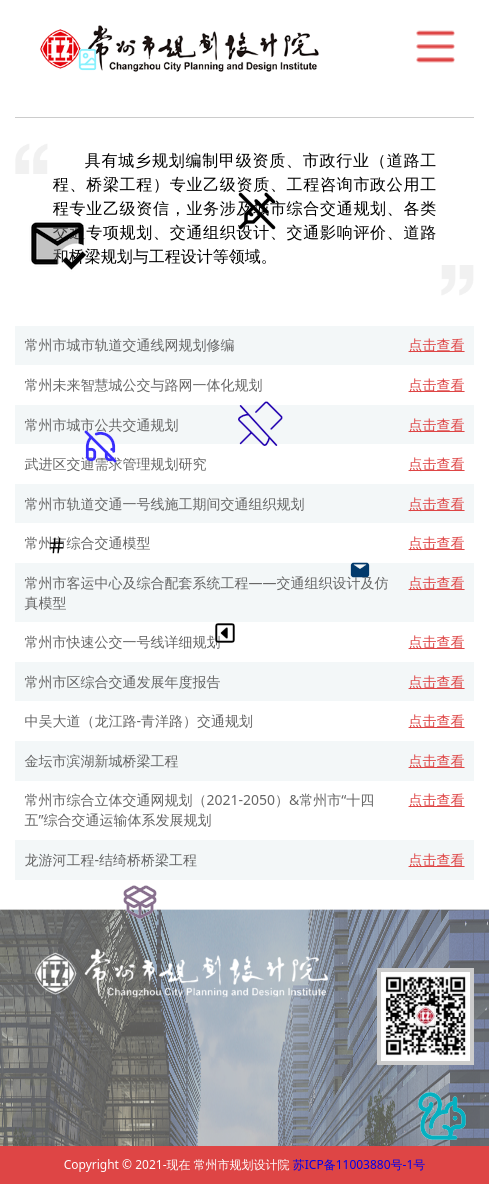 The width and height of the screenshot is (489, 1184). Describe the element at coordinates (87, 59) in the screenshot. I see `view photo album or image gallery` at that location.